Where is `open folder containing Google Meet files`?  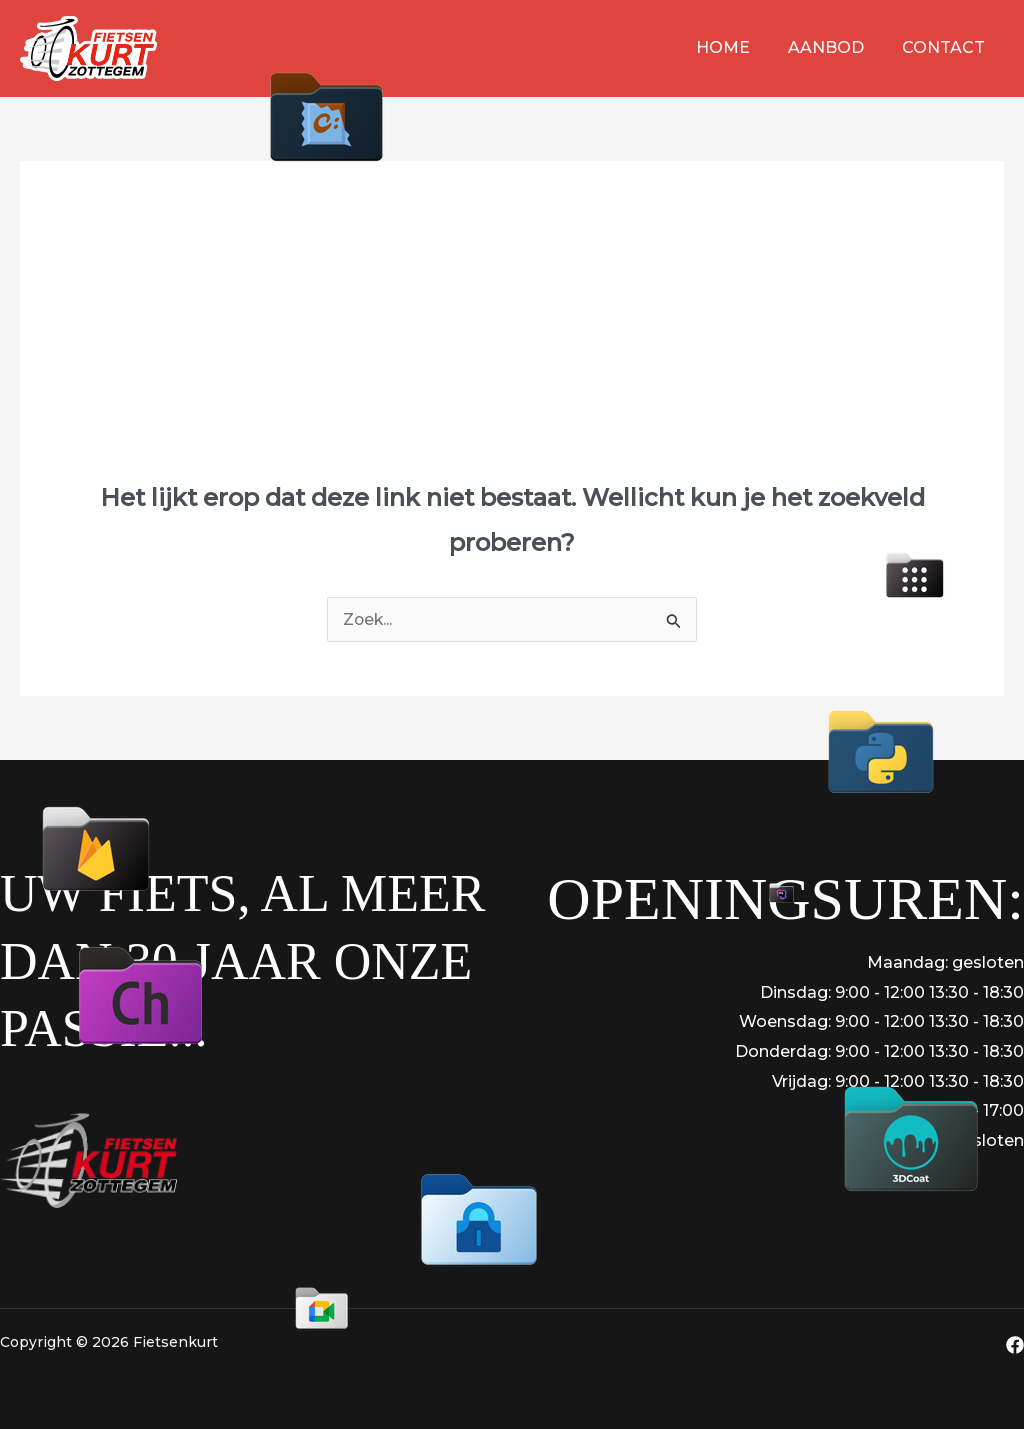 open folder containing Google Meet files is located at coordinates (321, 1309).